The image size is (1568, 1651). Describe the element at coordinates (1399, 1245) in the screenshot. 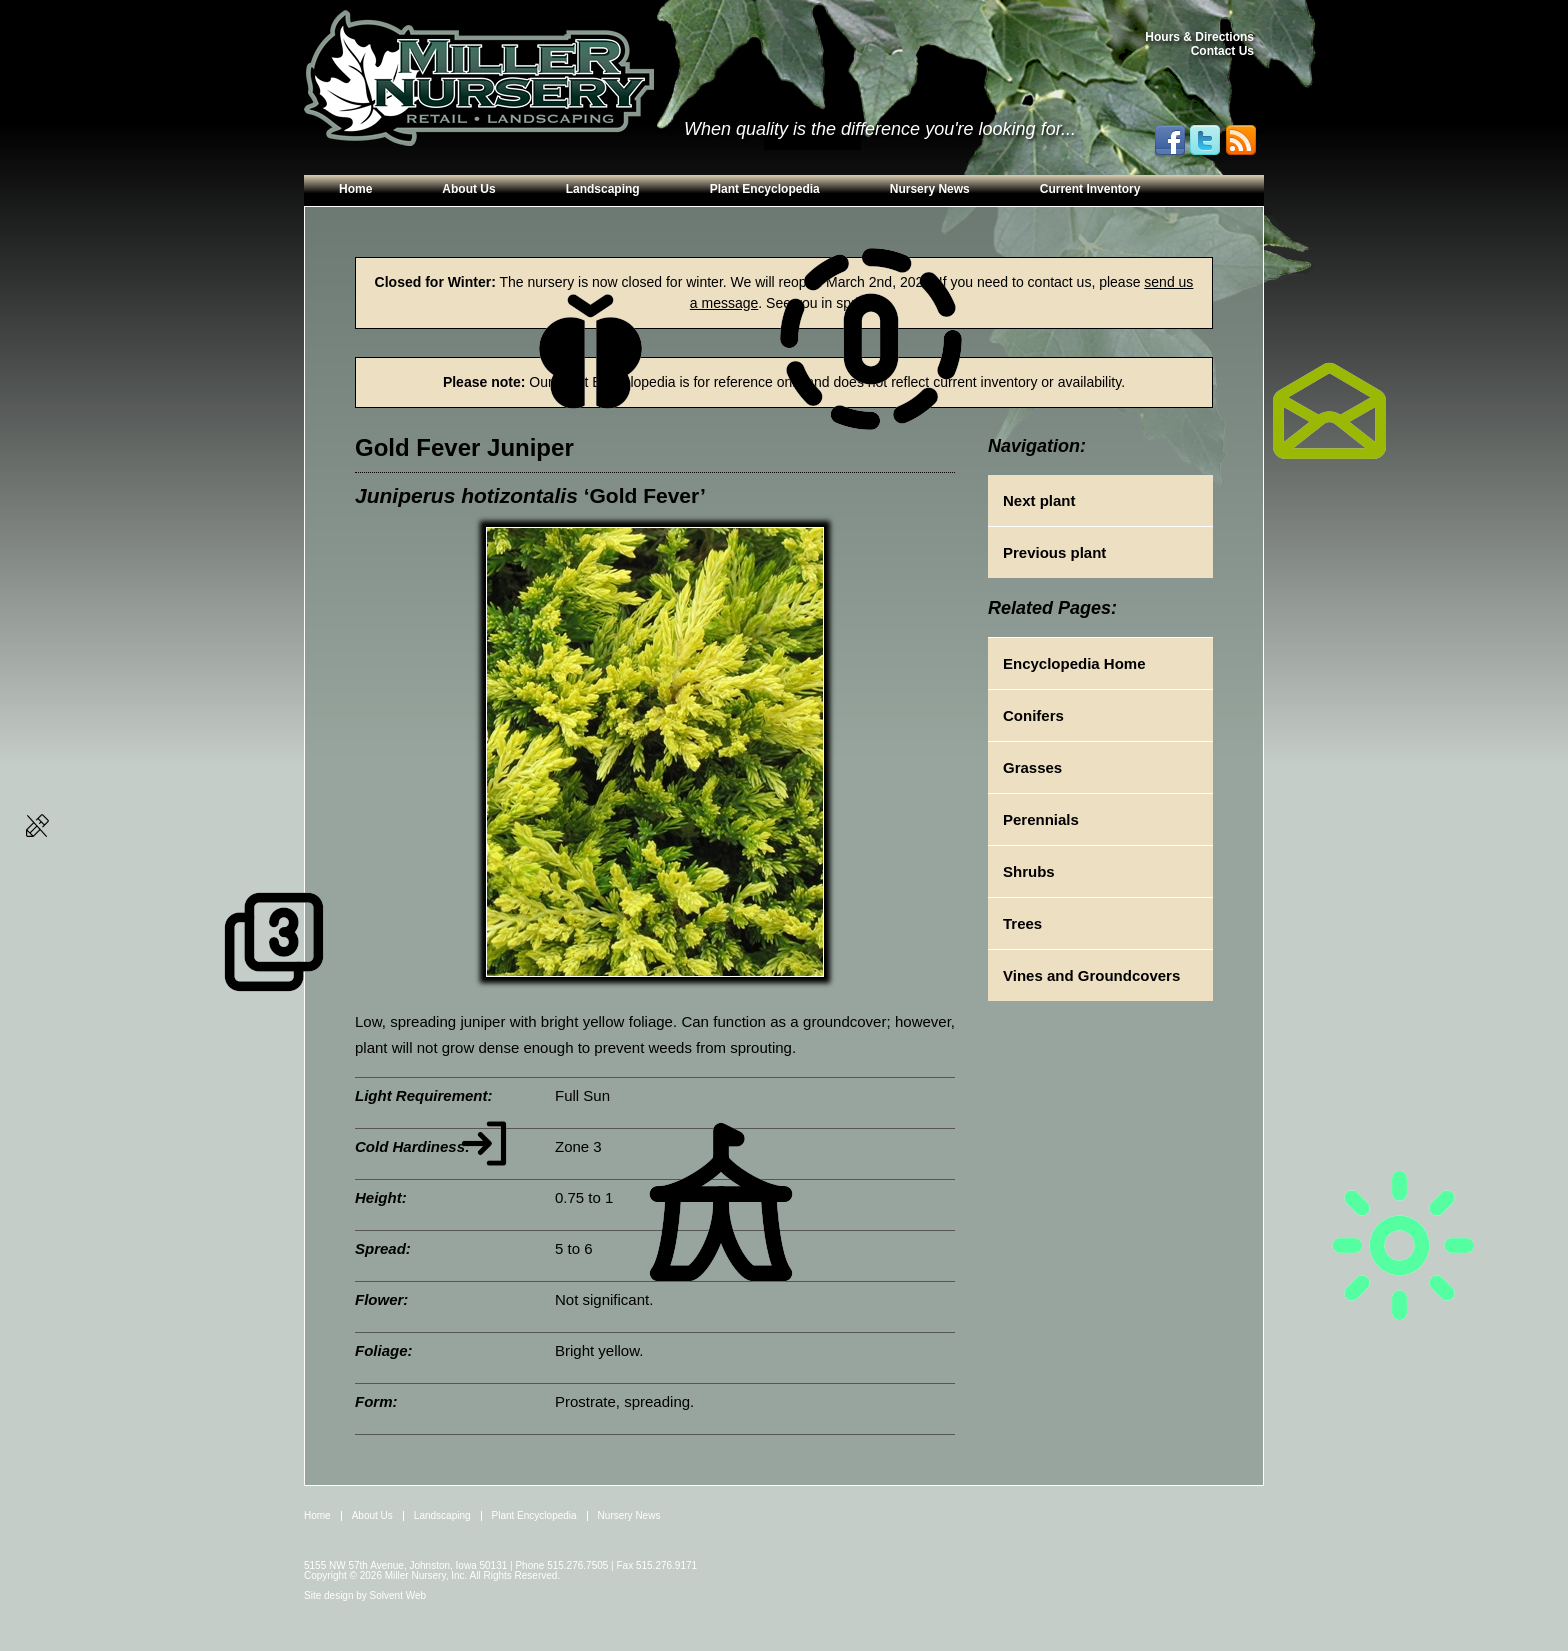

I see `increase screen brightness` at that location.